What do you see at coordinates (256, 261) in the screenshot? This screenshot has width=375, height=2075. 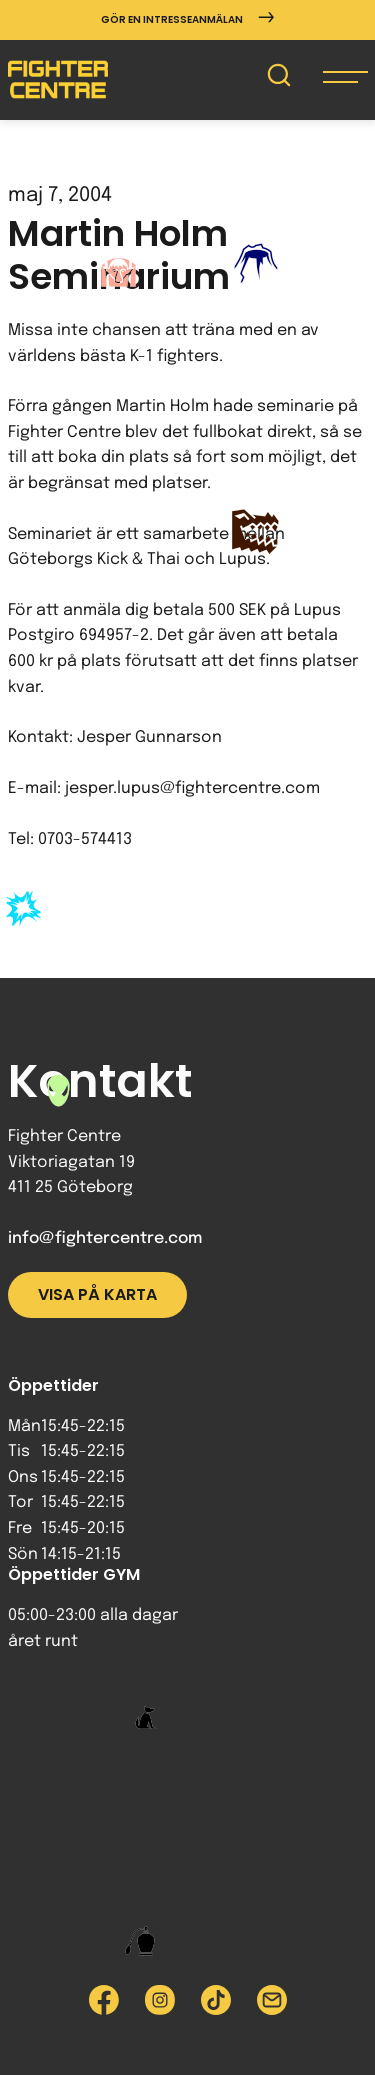 I see `indicates a volcano or volcanic area on a map` at bounding box center [256, 261].